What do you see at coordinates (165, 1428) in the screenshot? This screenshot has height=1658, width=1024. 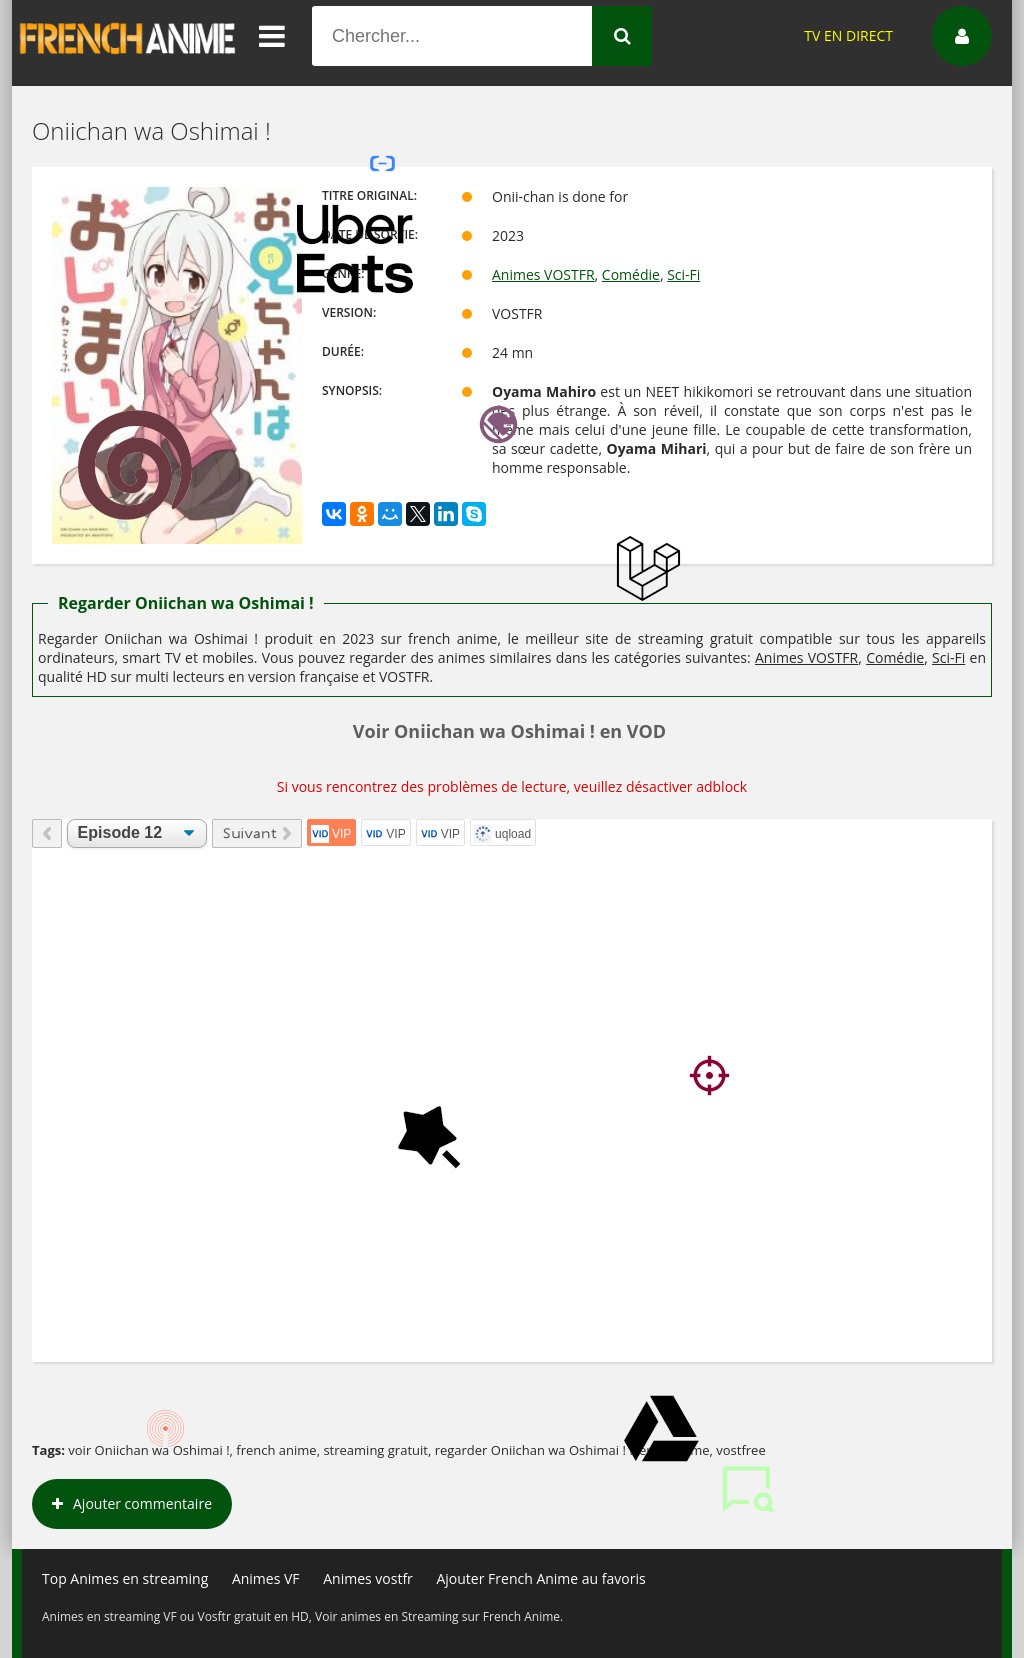 I see `iBeacon bluetooth proximity technology logo` at bounding box center [165, 1428].